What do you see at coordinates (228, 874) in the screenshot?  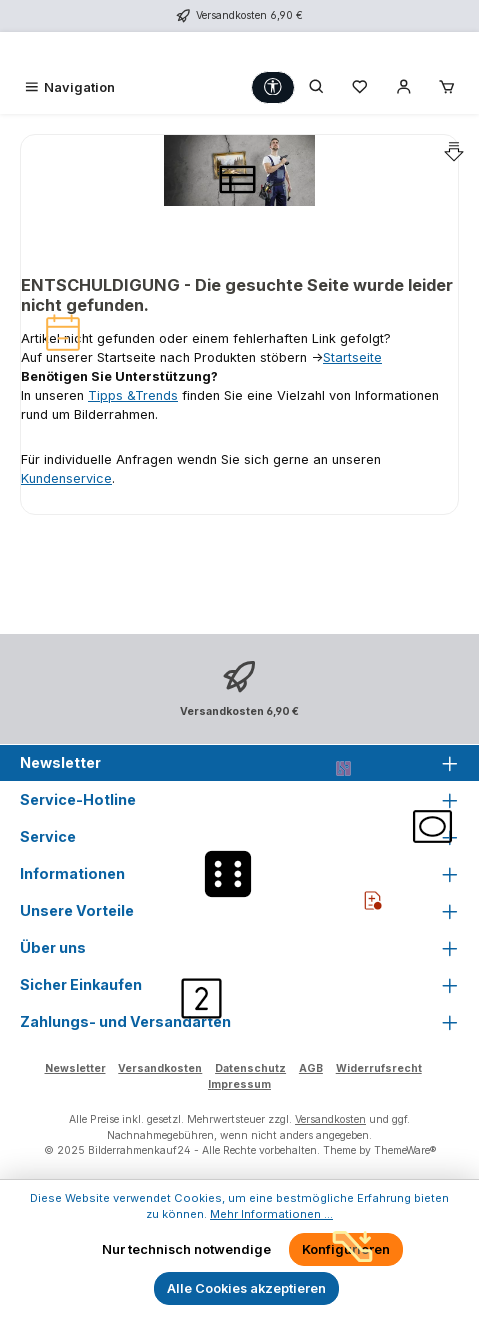 I see `roll or randomize a selection` at bounding box center [228, 874].